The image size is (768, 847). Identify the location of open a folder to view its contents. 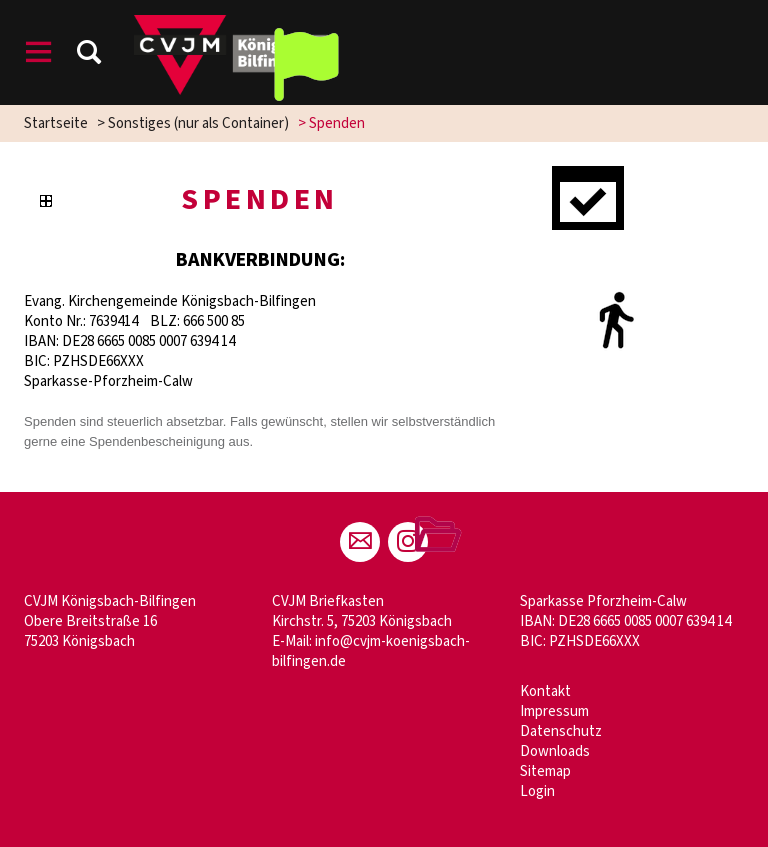
(436, 533).